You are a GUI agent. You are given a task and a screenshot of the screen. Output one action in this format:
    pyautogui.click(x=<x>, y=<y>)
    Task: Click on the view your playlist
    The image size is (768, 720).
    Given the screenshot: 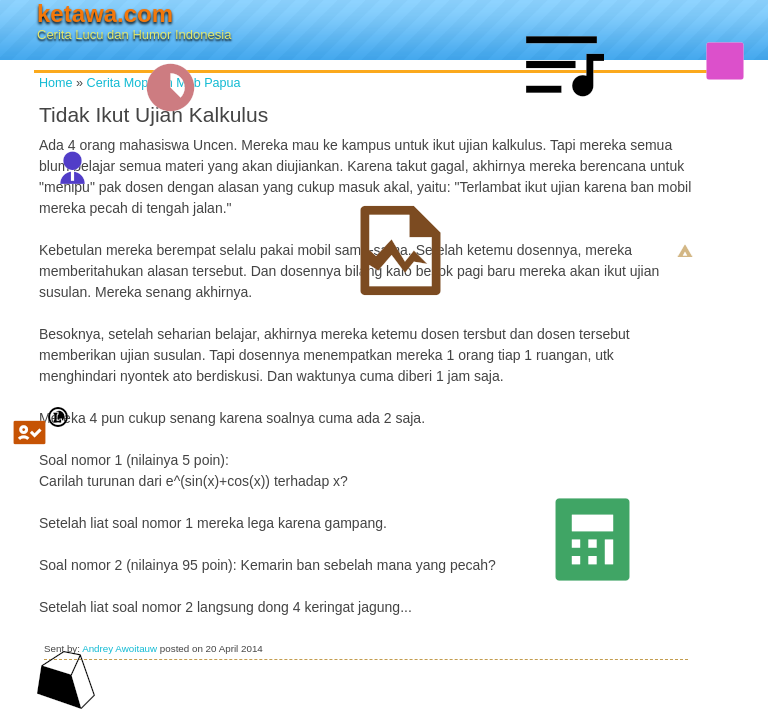 What is the action you would take?
    pyautogui.click(x=561, y=64)
    